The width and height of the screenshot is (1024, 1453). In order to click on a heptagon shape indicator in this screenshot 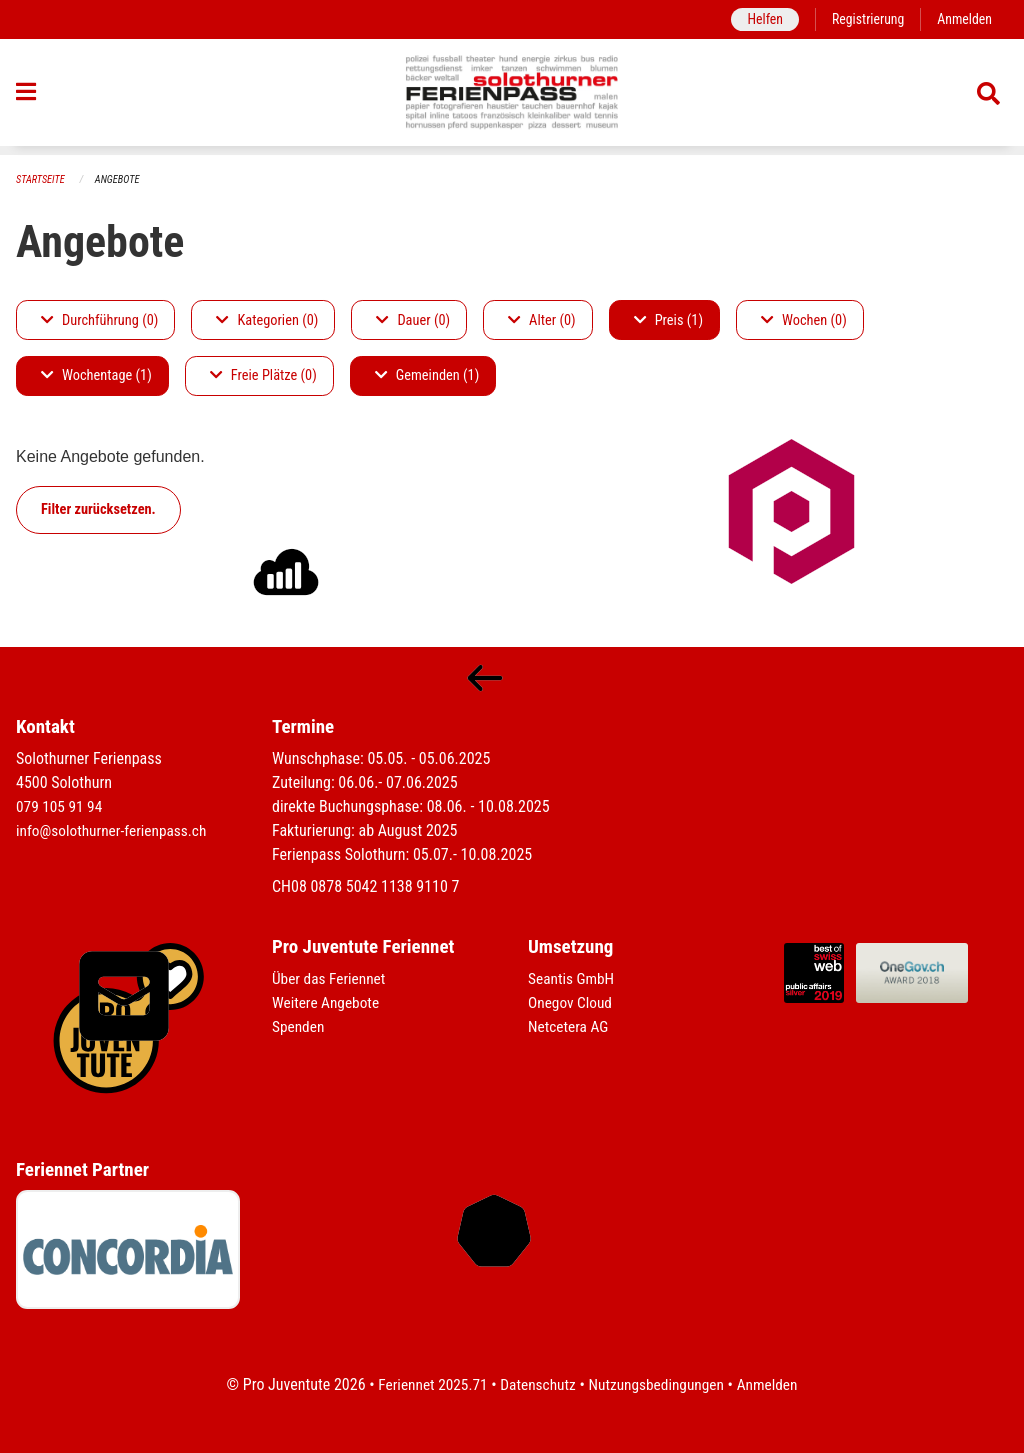, I will do `click(494, 1233)`.